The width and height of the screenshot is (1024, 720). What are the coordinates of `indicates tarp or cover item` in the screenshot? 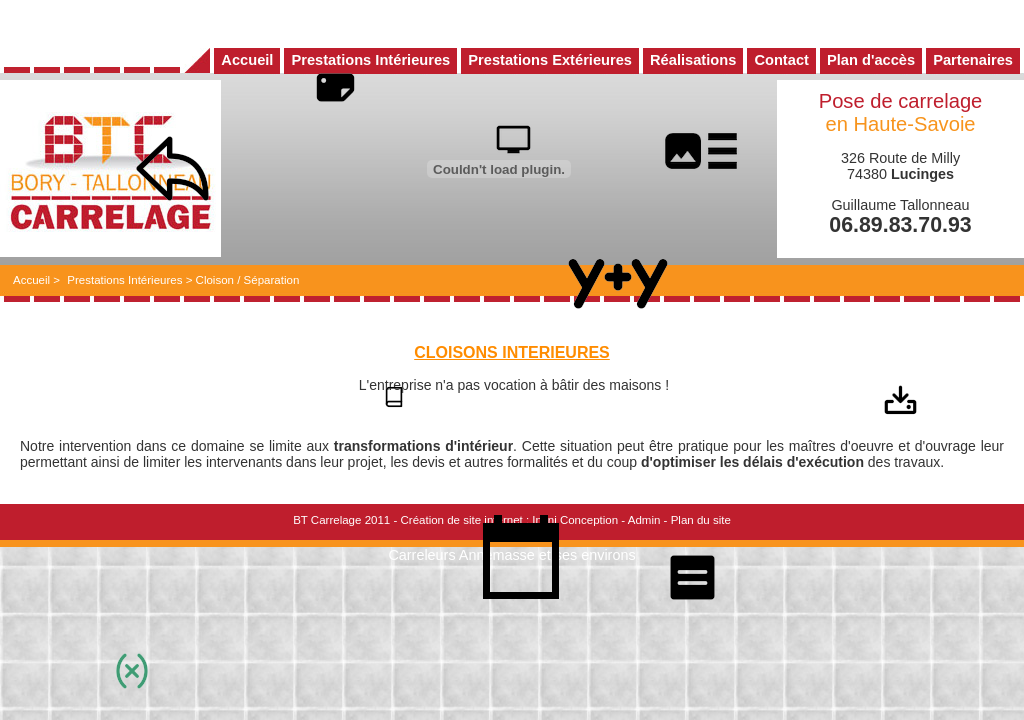 It's located at (335, 87).